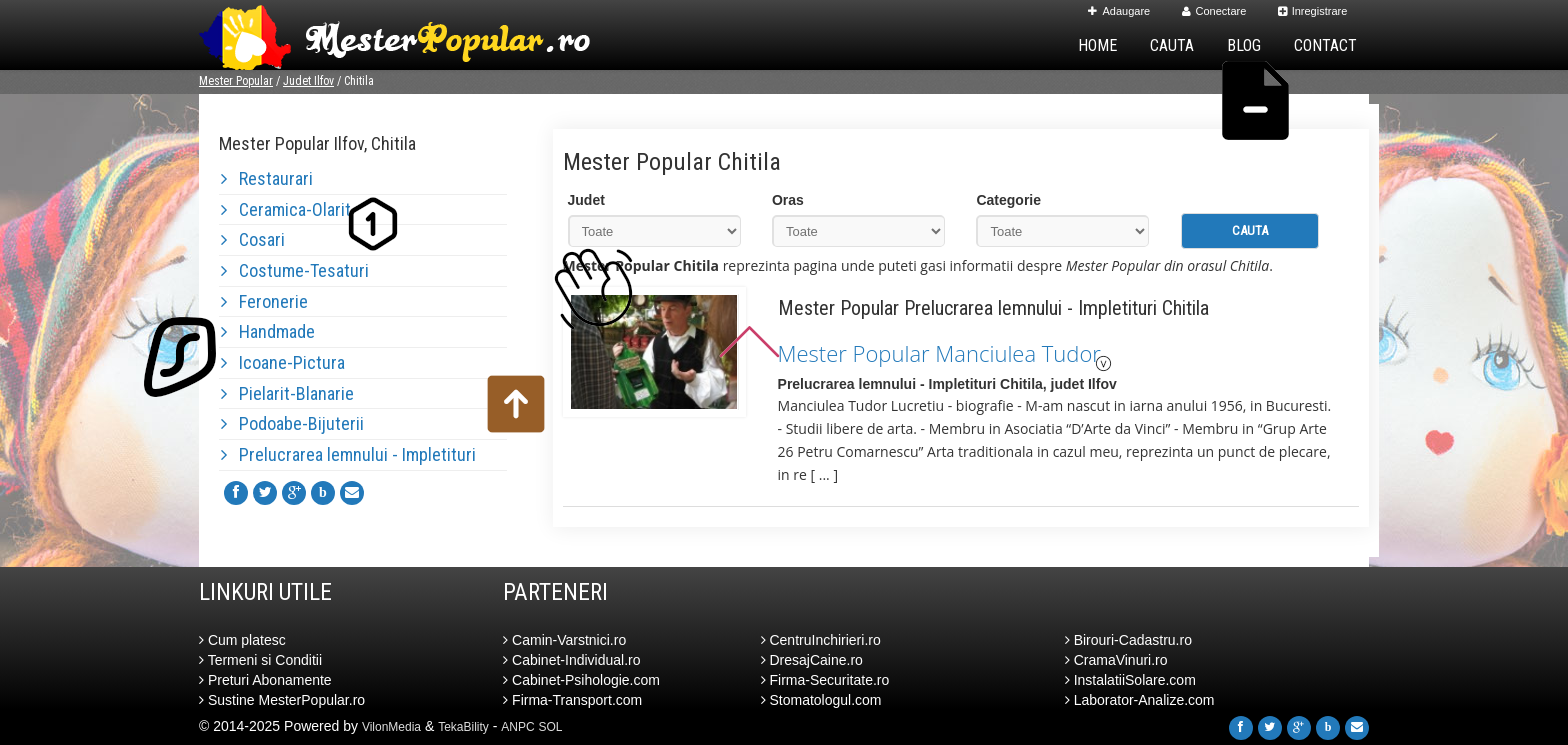  What do you see at coordinates (180, 357) in the screenshot?
I see `open surfshark vpn app` at bounding box center [180, 357].